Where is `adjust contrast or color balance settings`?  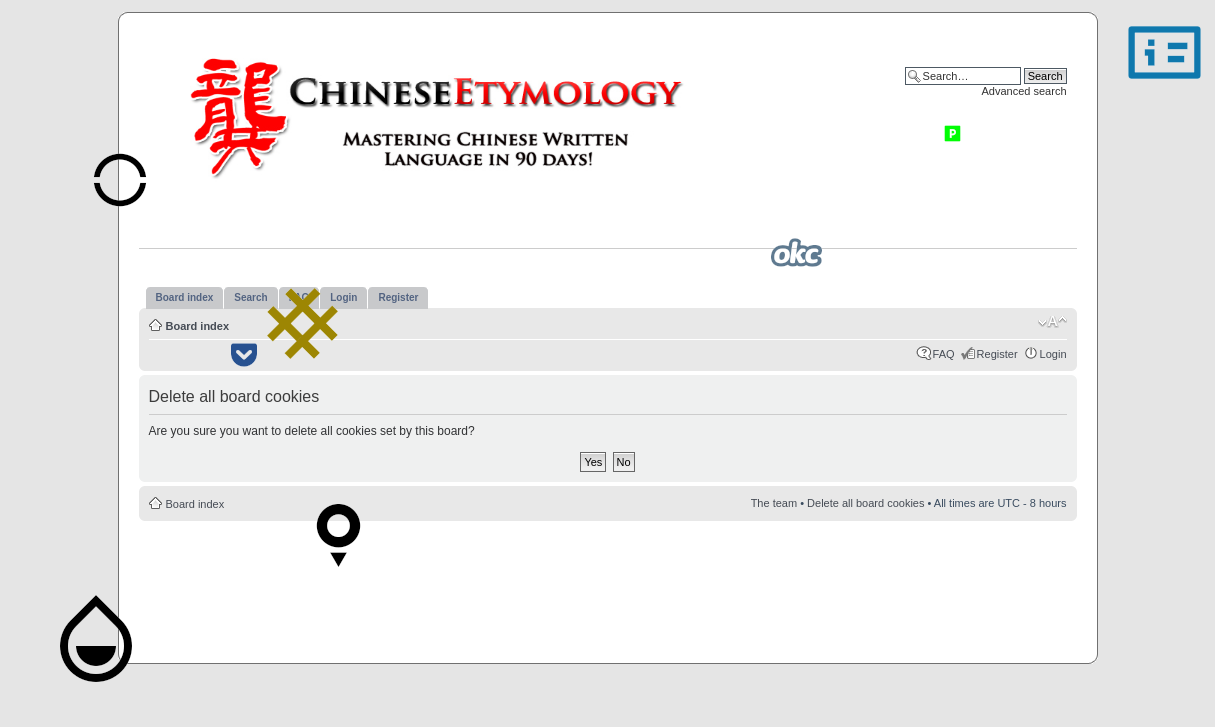 adjust contrast or color balance settings is located at coordinates (96, 642).